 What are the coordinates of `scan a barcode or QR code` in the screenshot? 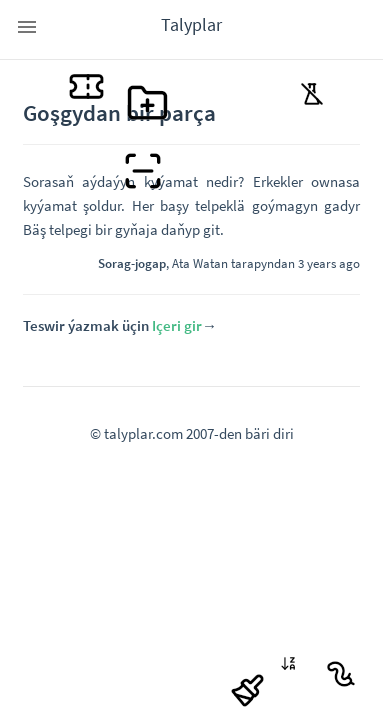 It's located at (143, 171).